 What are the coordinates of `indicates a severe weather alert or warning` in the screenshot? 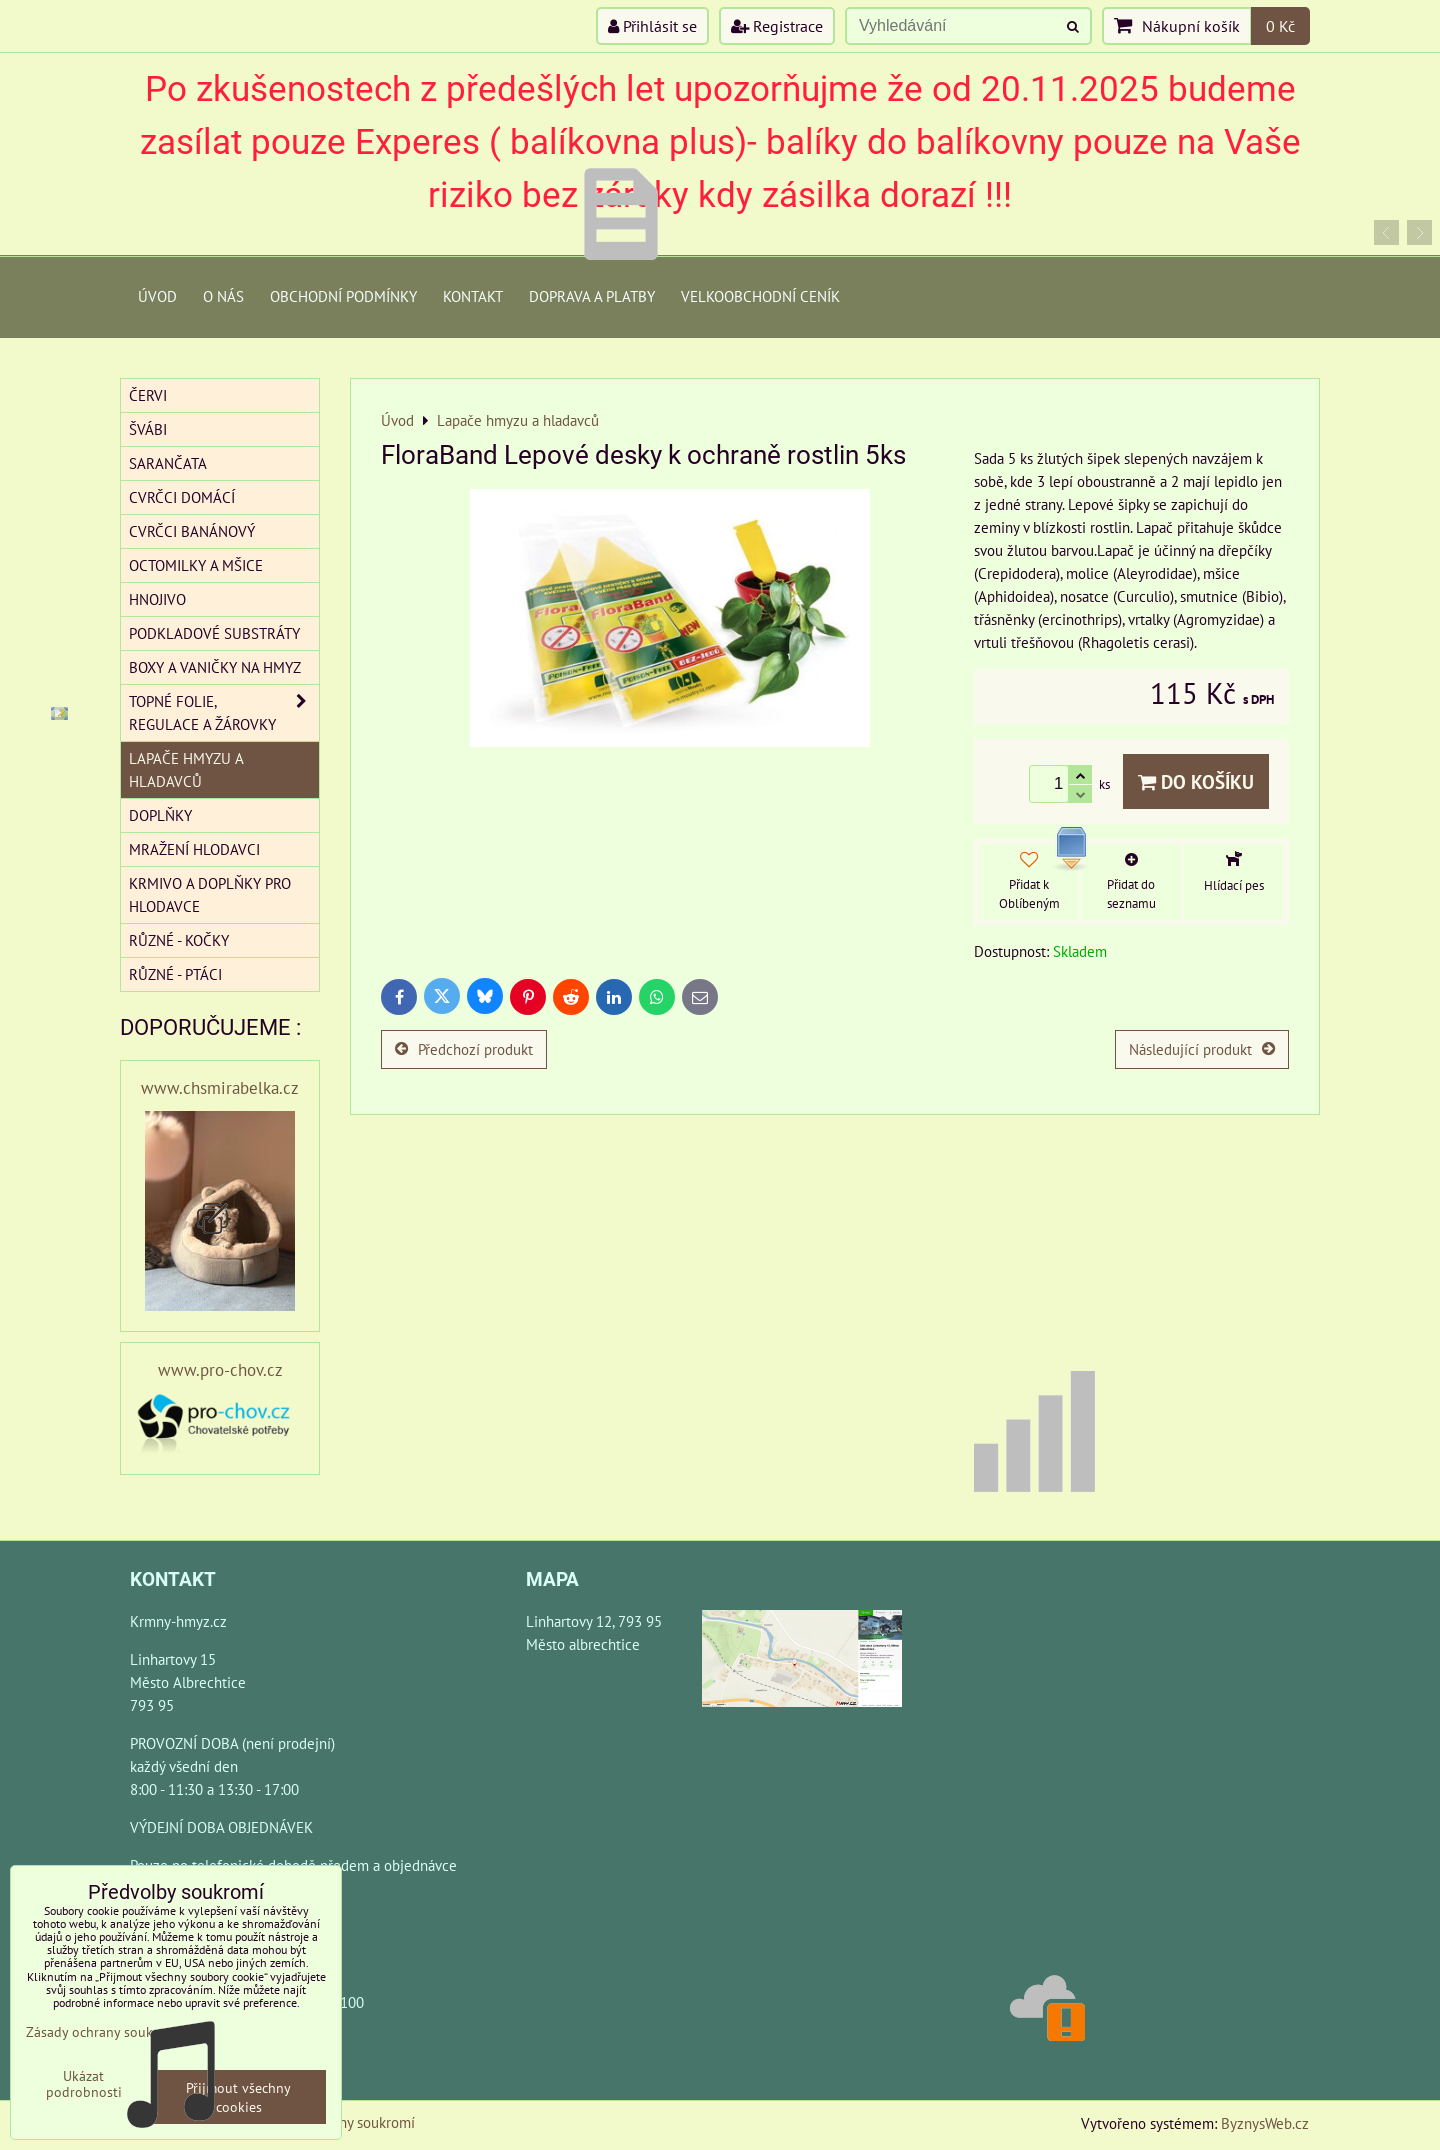 It's located at (1047, 2003).